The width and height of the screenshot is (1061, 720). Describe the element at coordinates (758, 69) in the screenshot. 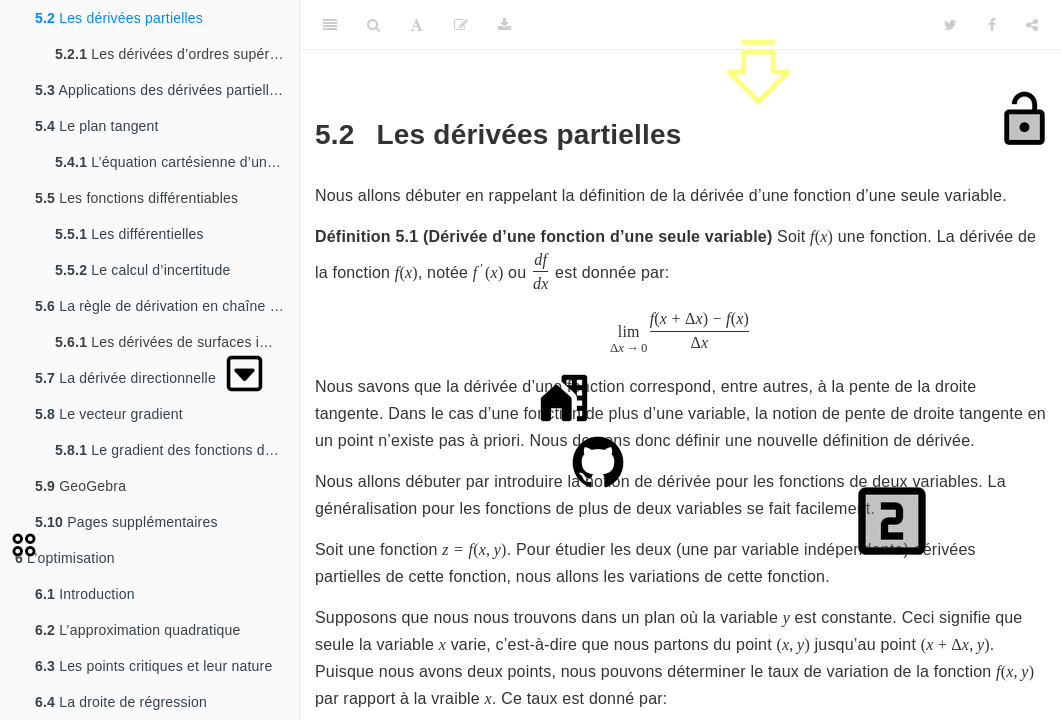

I see `download file or content` at that location.